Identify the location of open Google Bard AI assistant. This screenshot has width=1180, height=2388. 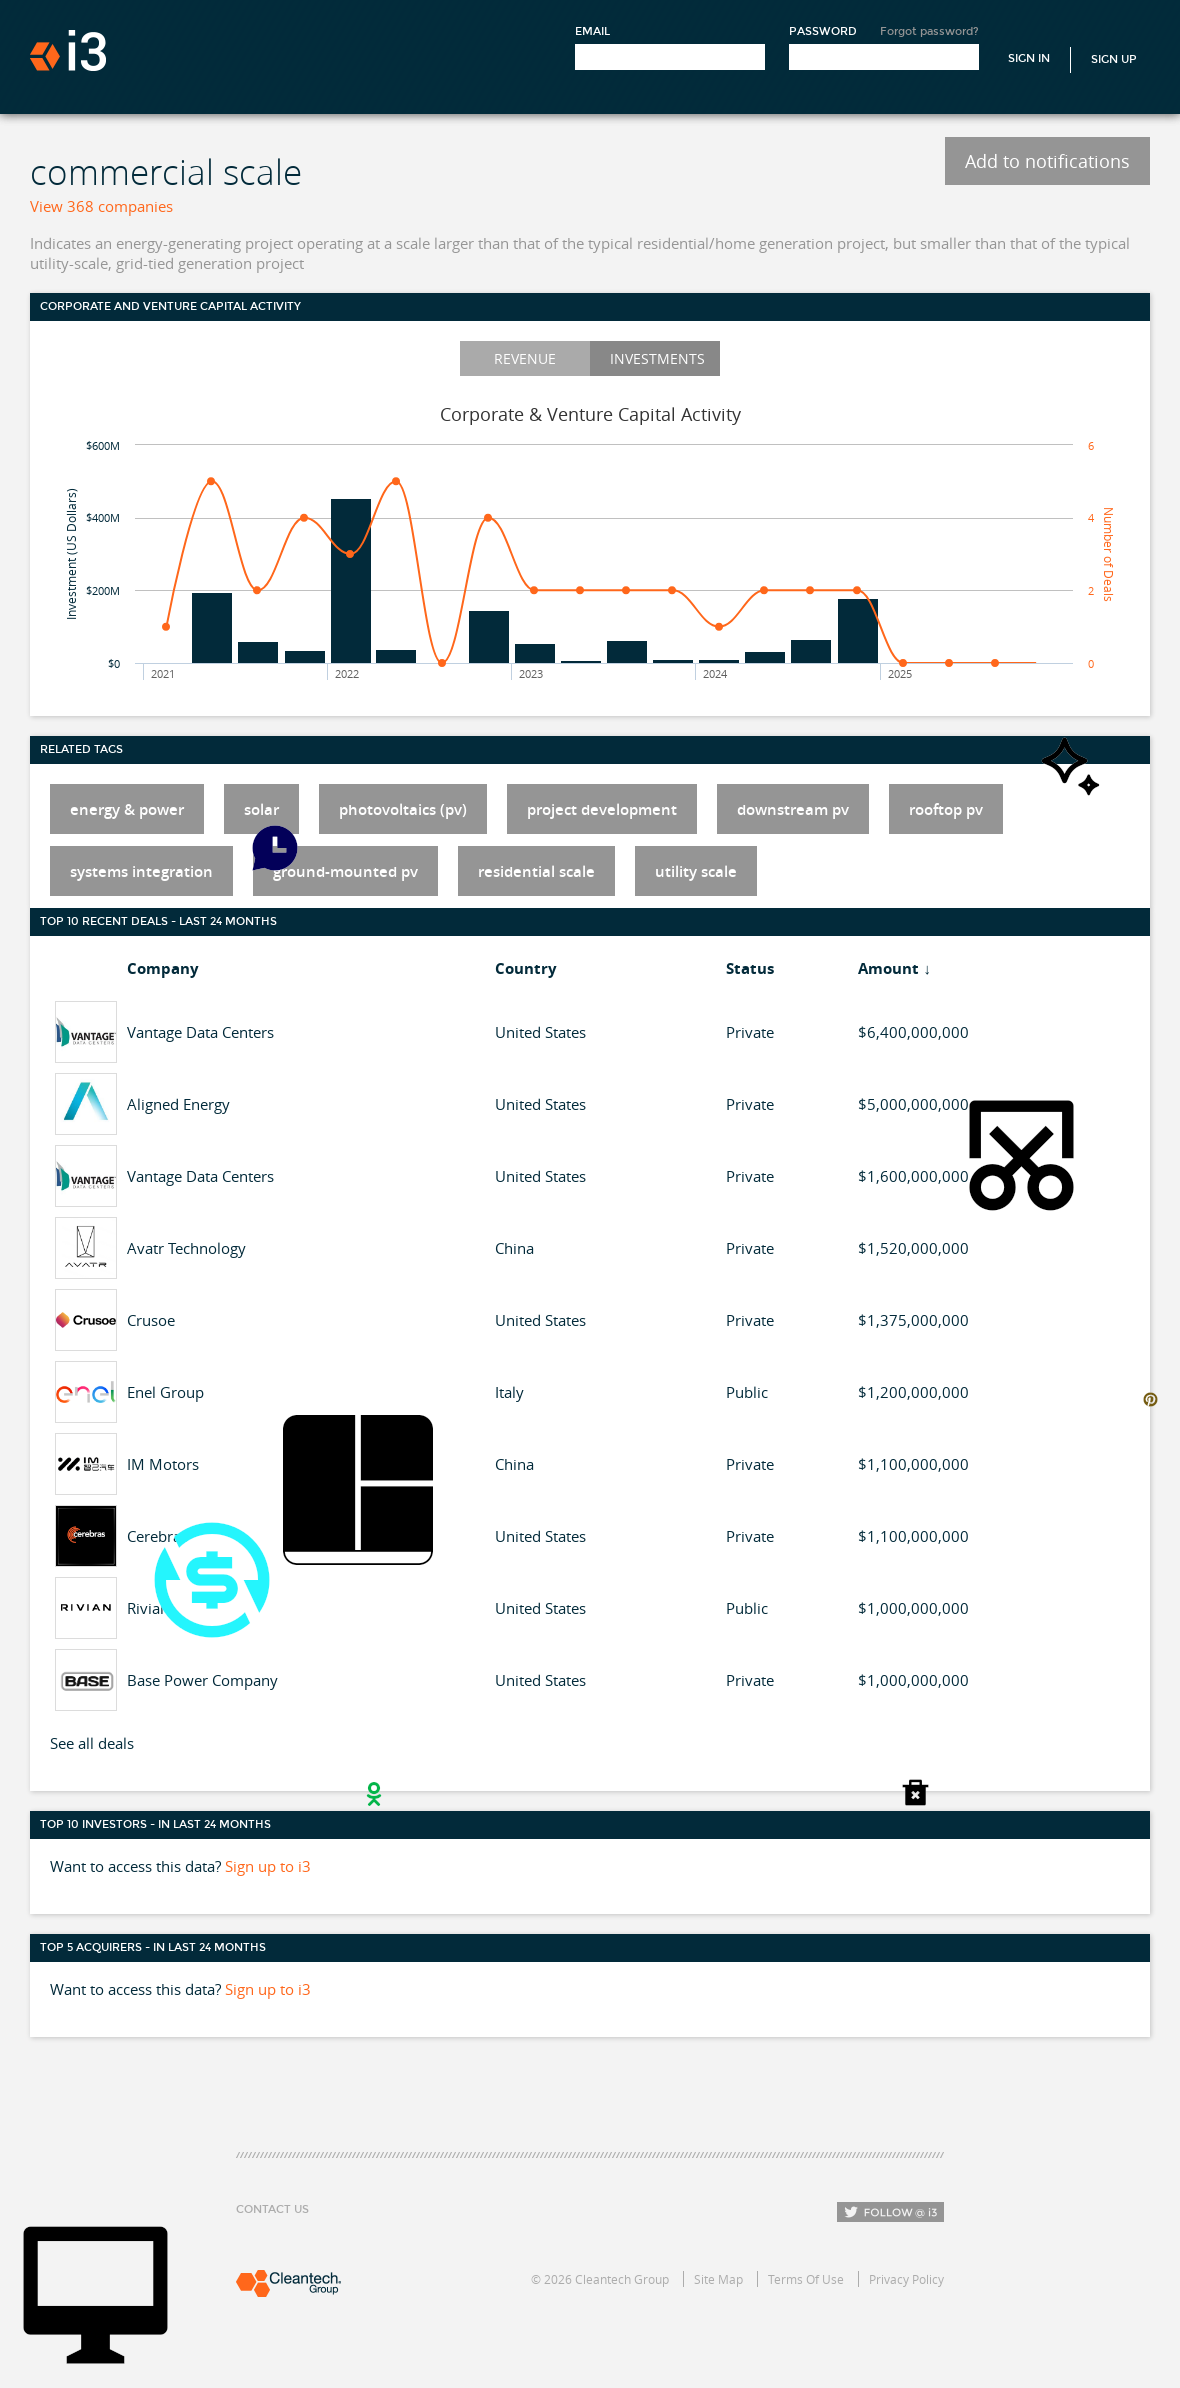
(1070, 766).